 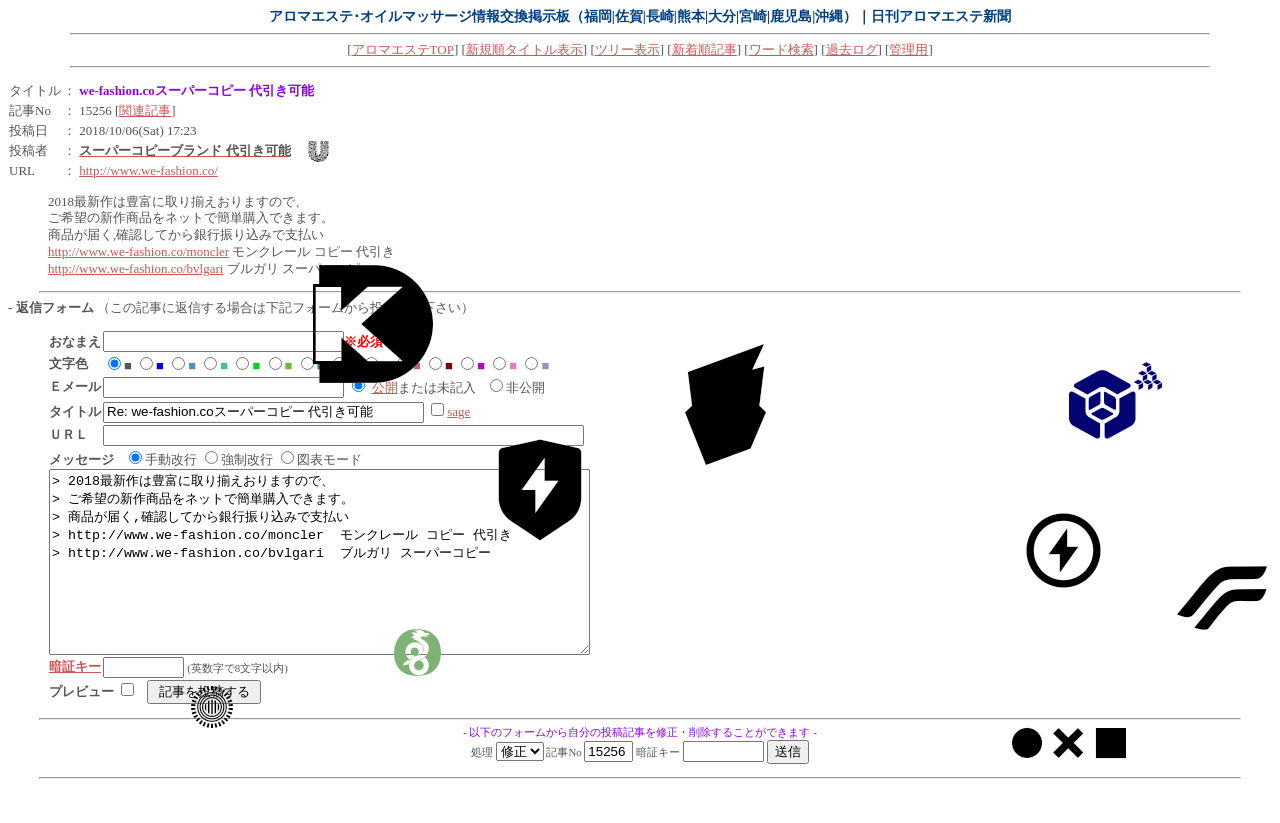 What do you see at coordinates (1115, 400) in the screenshot?
I see `kubespray project logo` at bounding box center [1115, 400].